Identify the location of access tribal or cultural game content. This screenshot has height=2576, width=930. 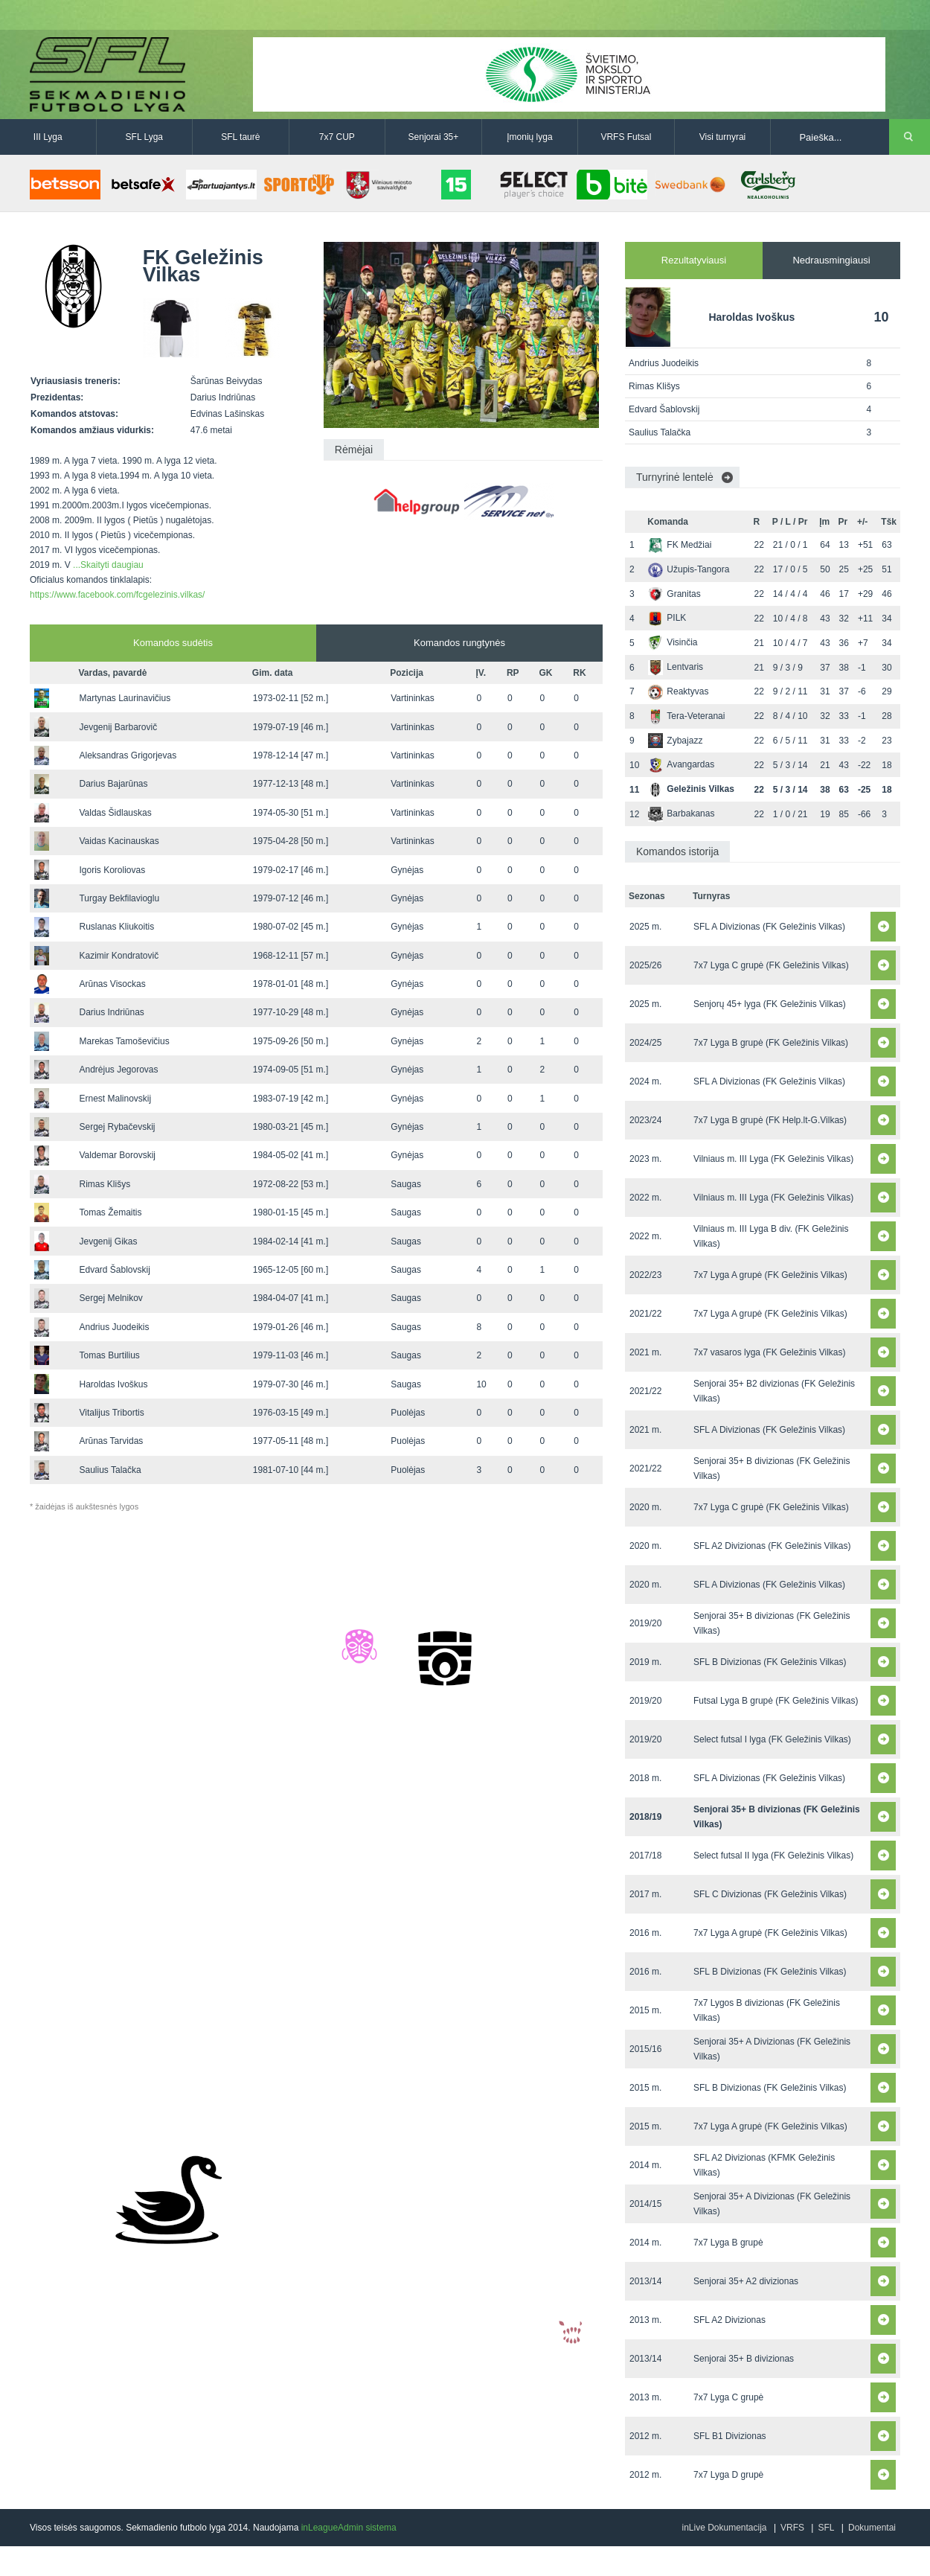
(359, 1646).